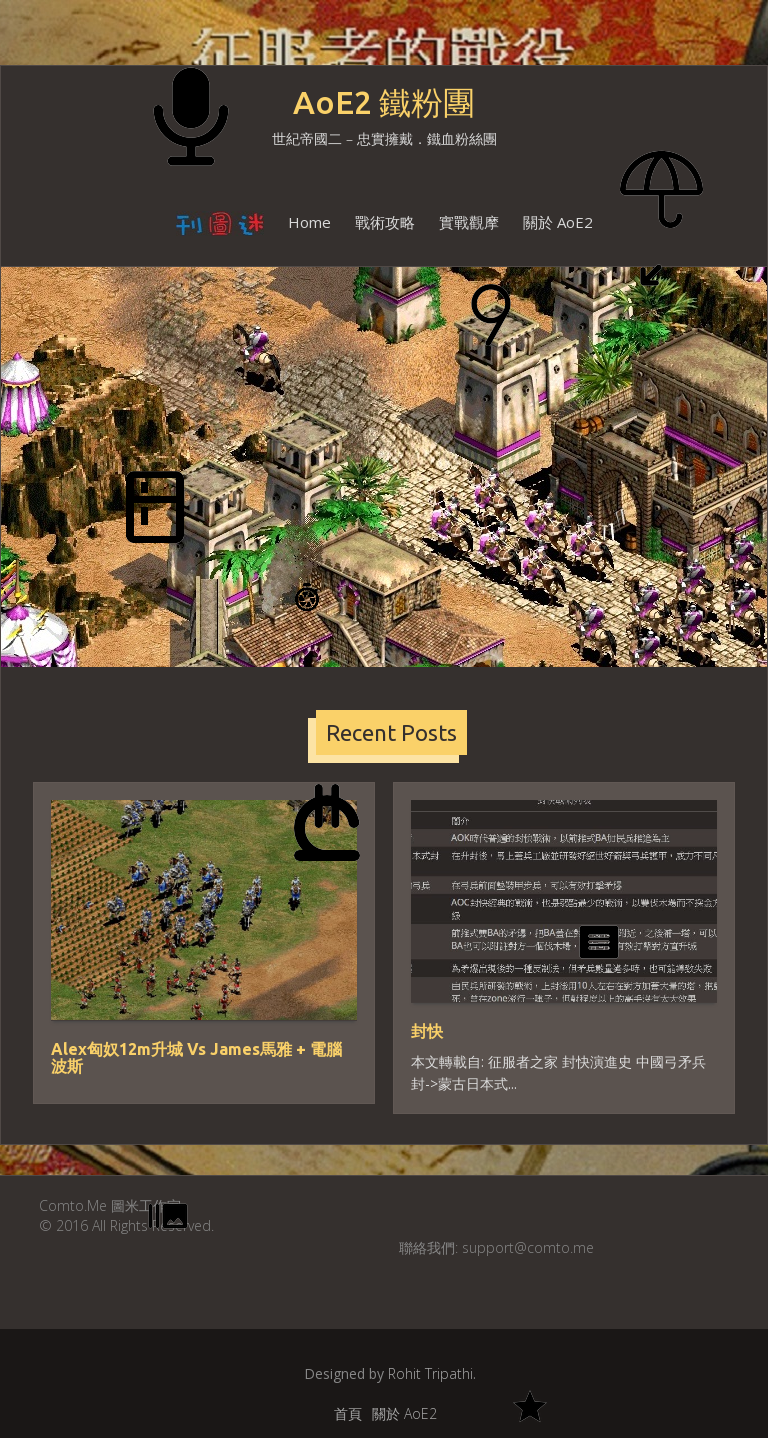 The width and height of the screenshot is (768, 1438). What do you see at coordinates (155, 507) in the screenshot?
I see `access kitchen appliances or settings` at bounding box center [155, 507].